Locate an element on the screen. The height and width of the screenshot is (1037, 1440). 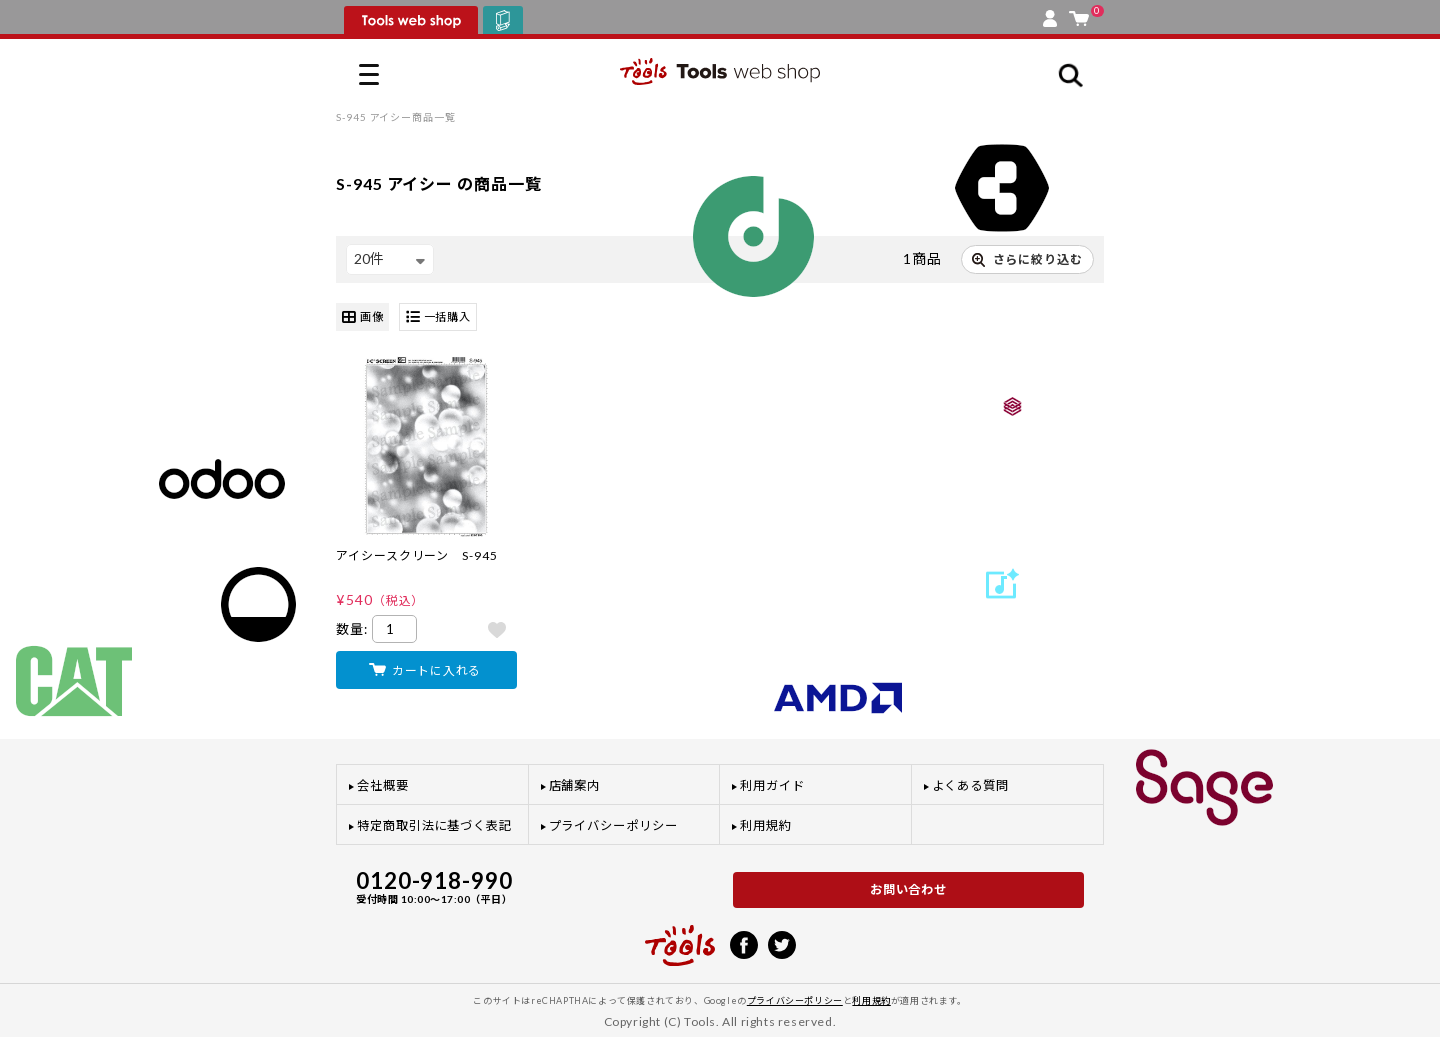
AMD brand logo is located at coordinates (838, 698).